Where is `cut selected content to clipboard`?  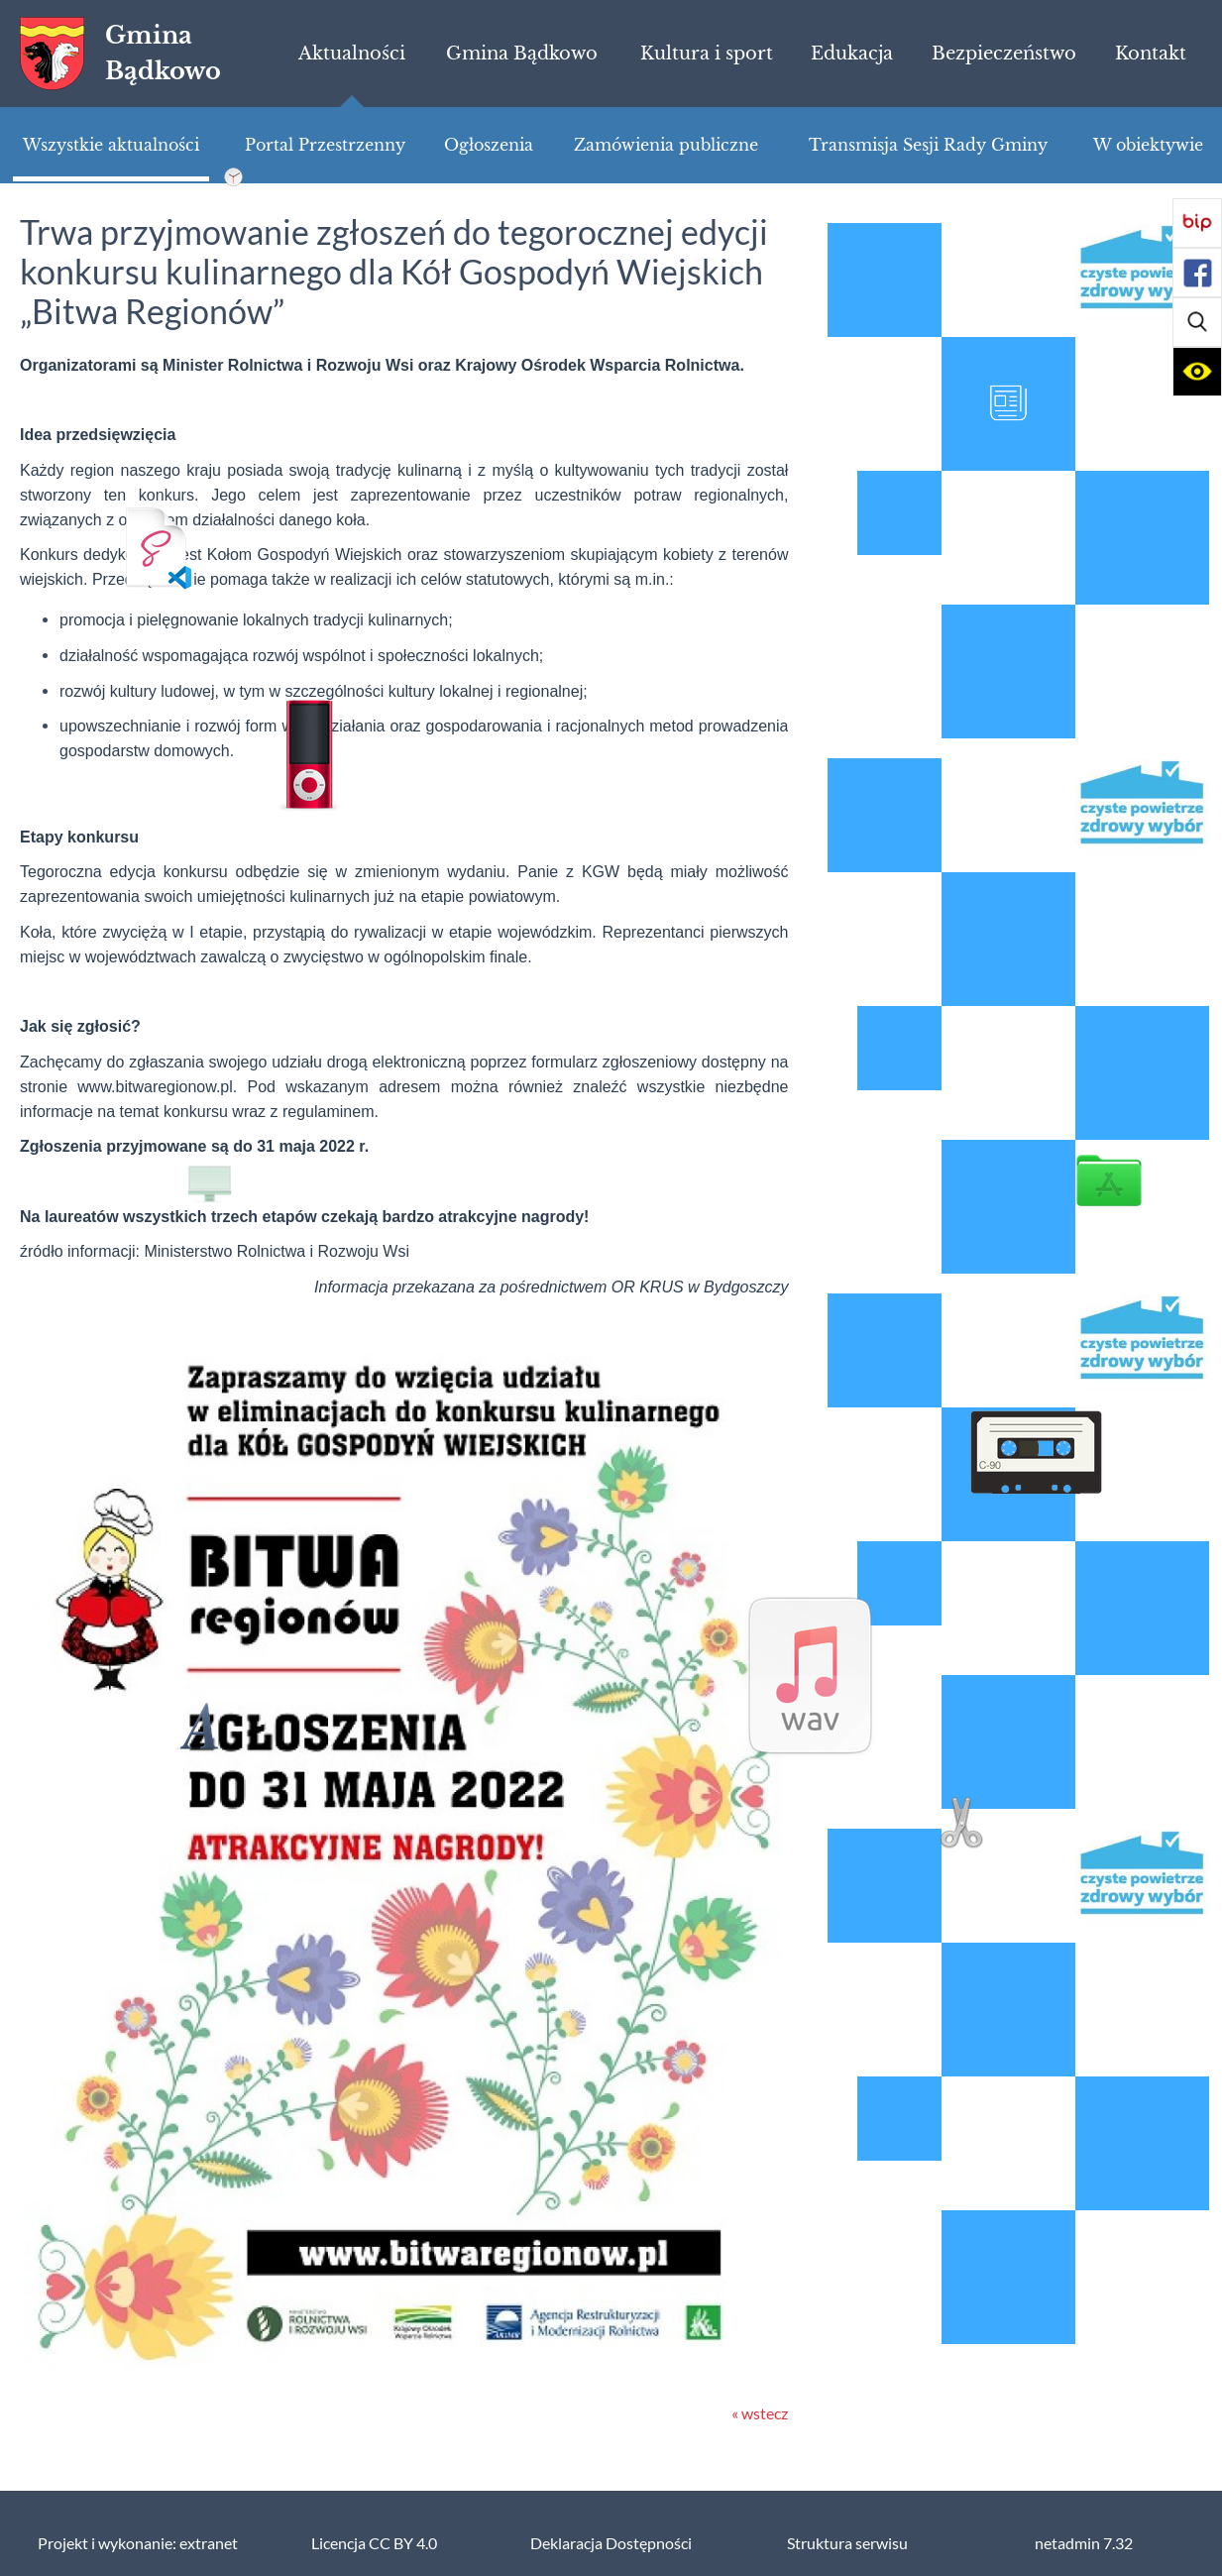 cut selected content to clipboard is located at coordinates (961, 1823).